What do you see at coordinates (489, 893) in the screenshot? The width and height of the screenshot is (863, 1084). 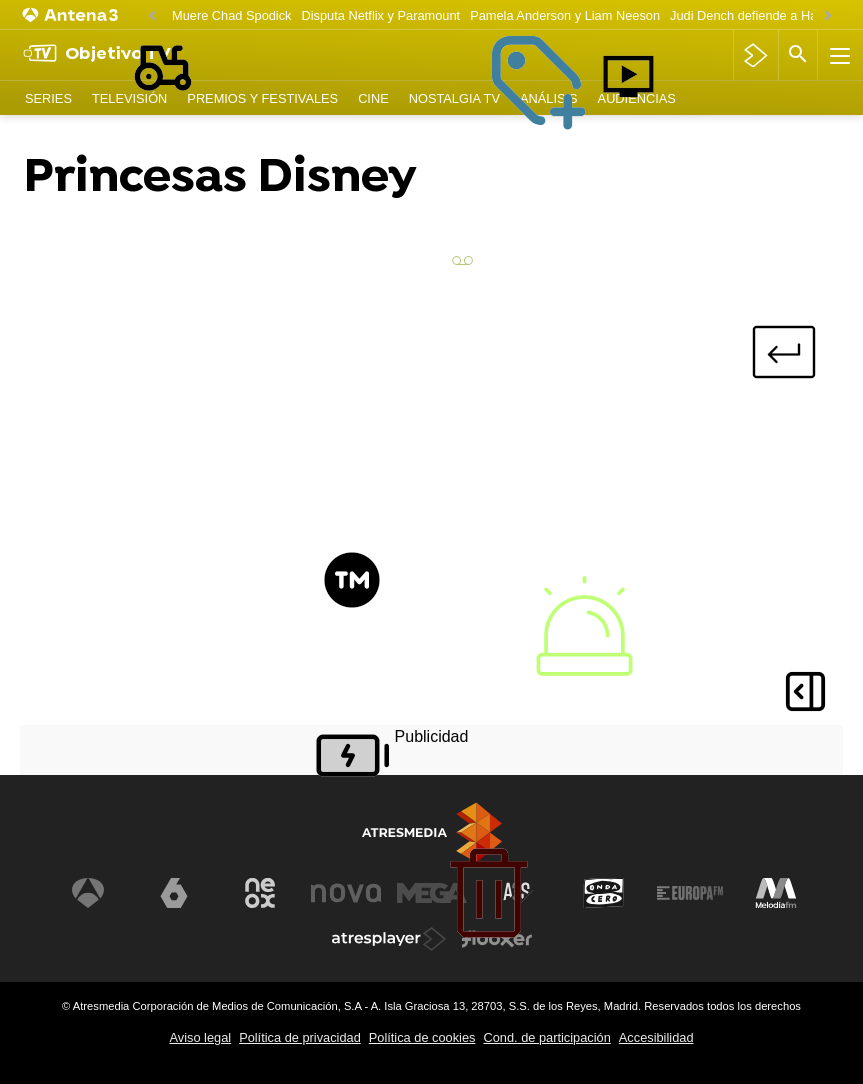 I see `delete selected item` at bounding box center [489, 893].